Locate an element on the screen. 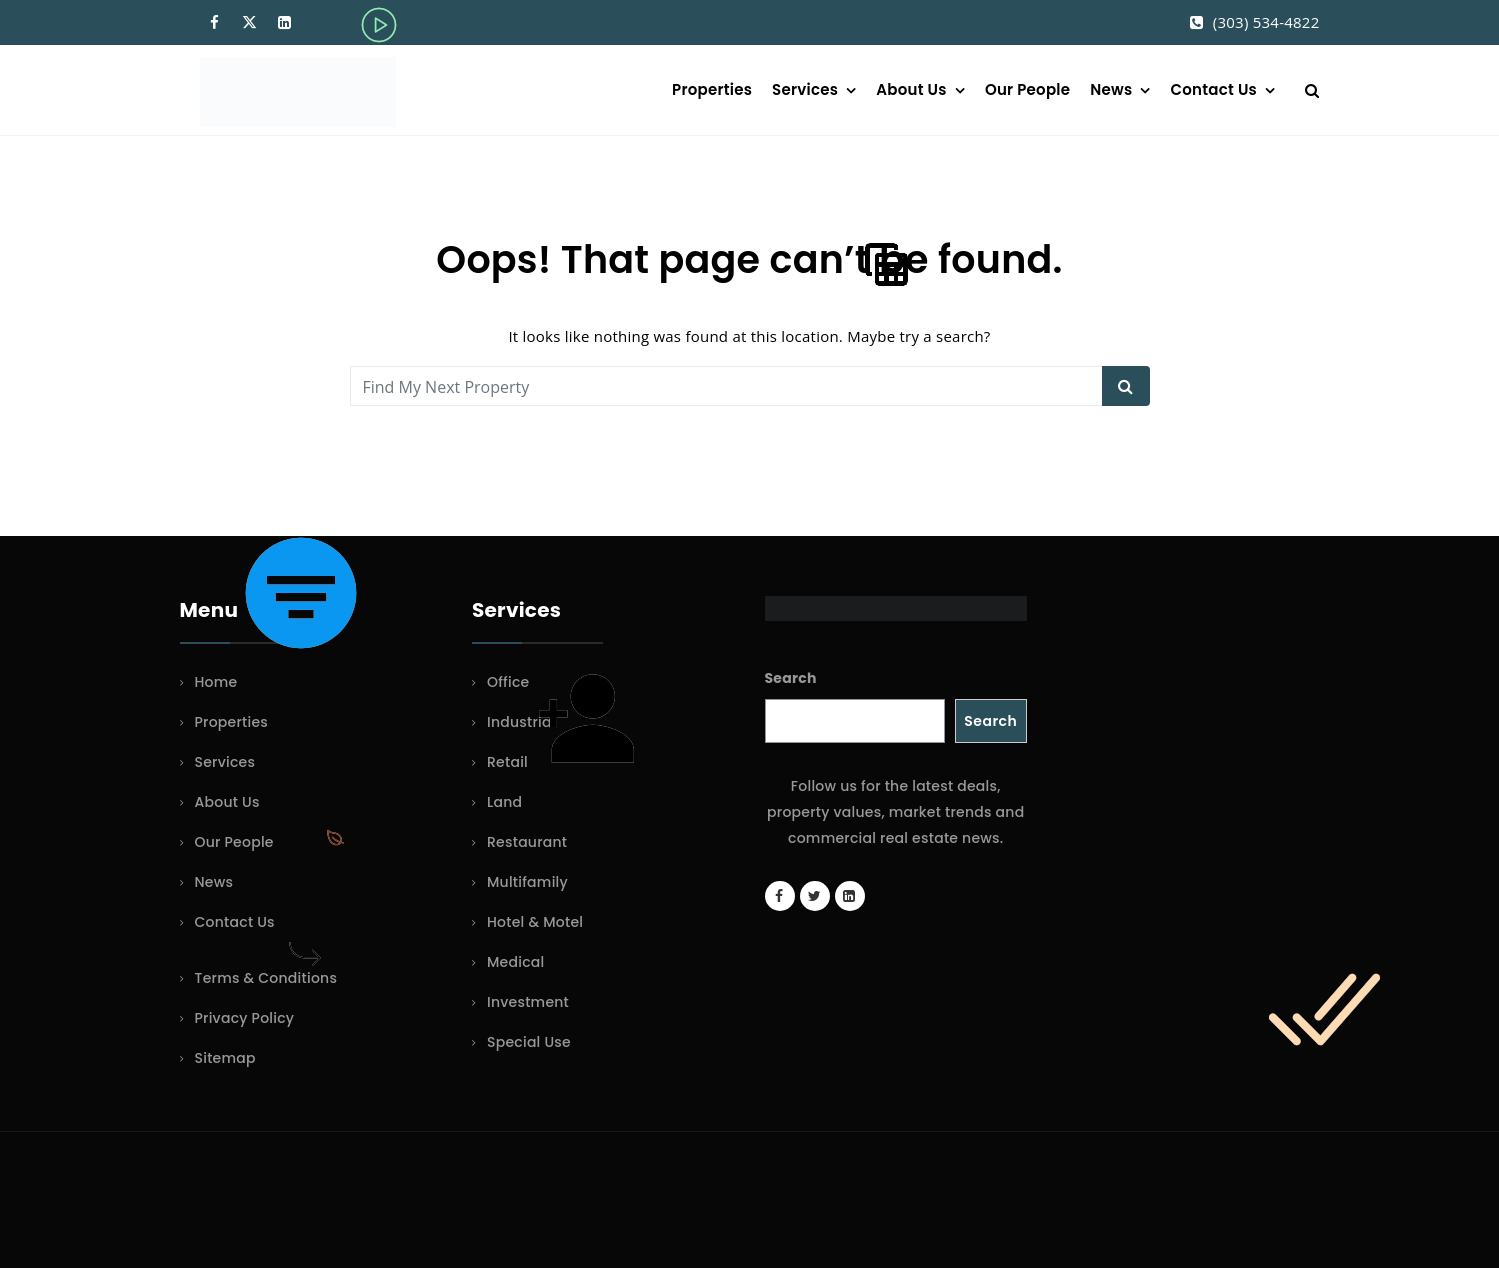  reply to a message is located at coordinates (305, 954).